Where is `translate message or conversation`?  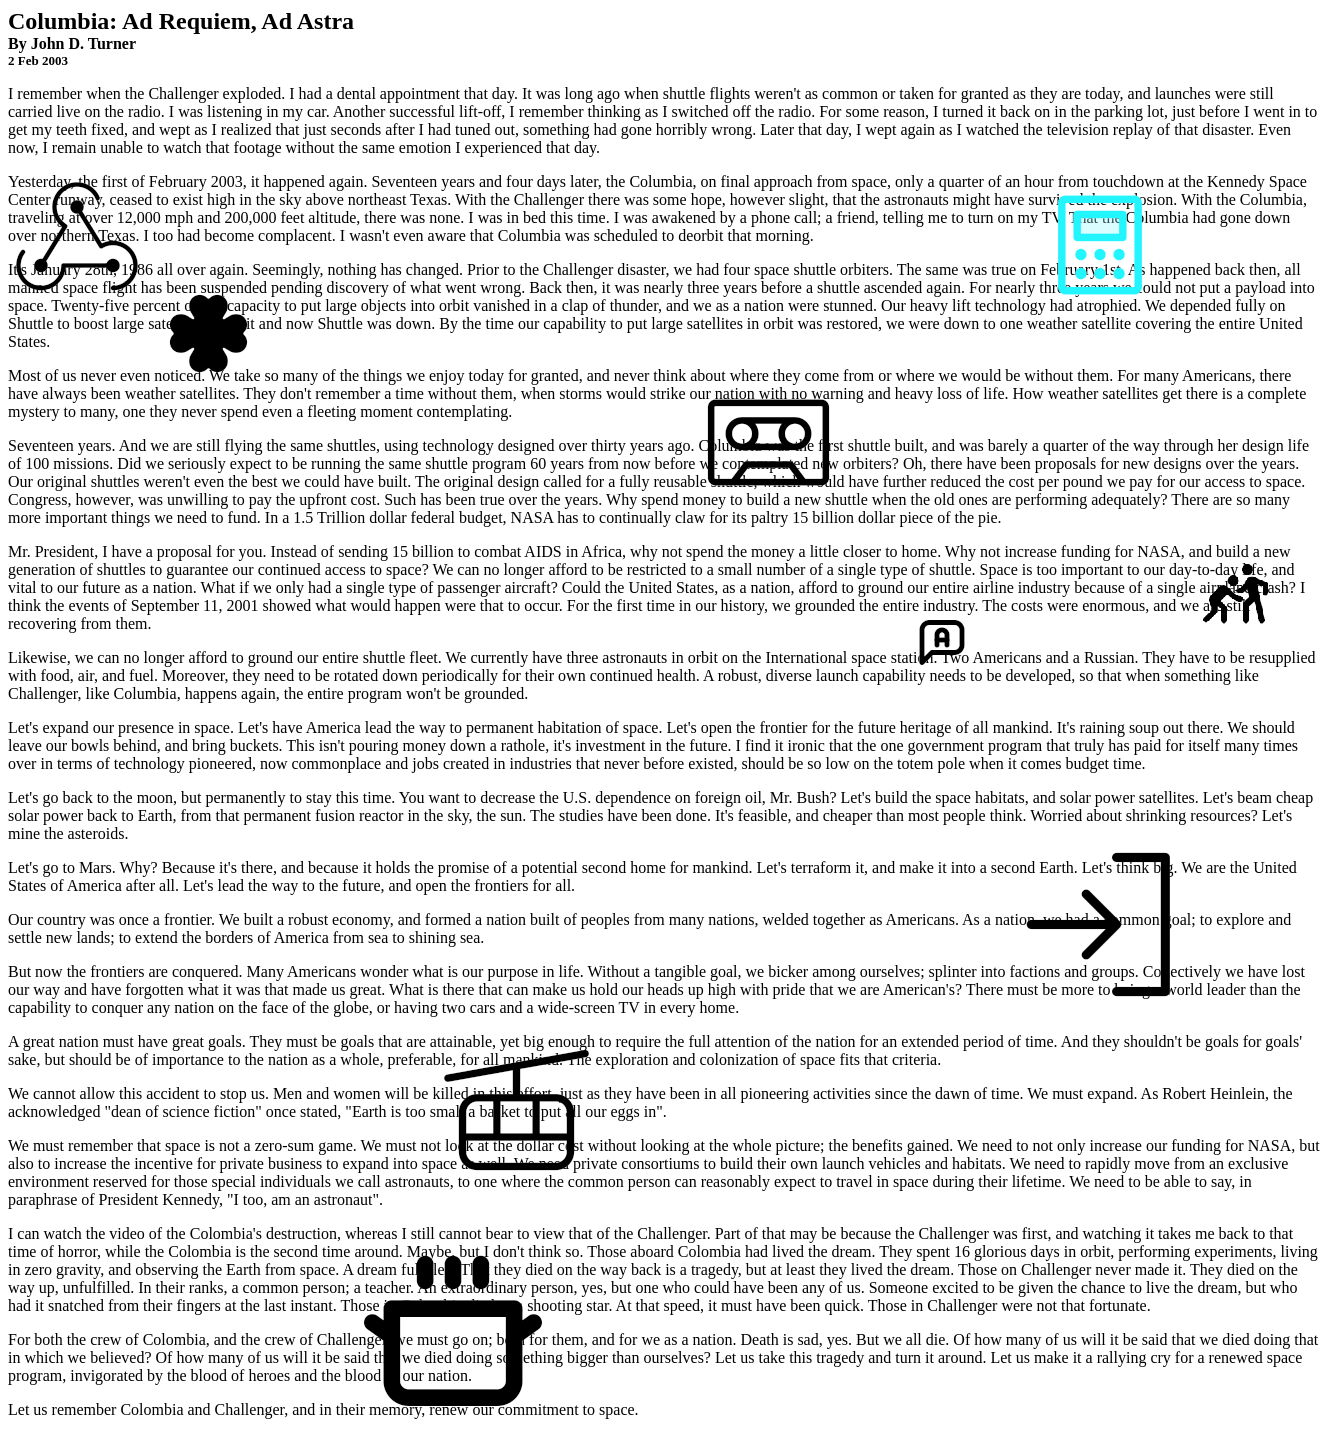
translate message or conversation is located at coordinates (942, 640).